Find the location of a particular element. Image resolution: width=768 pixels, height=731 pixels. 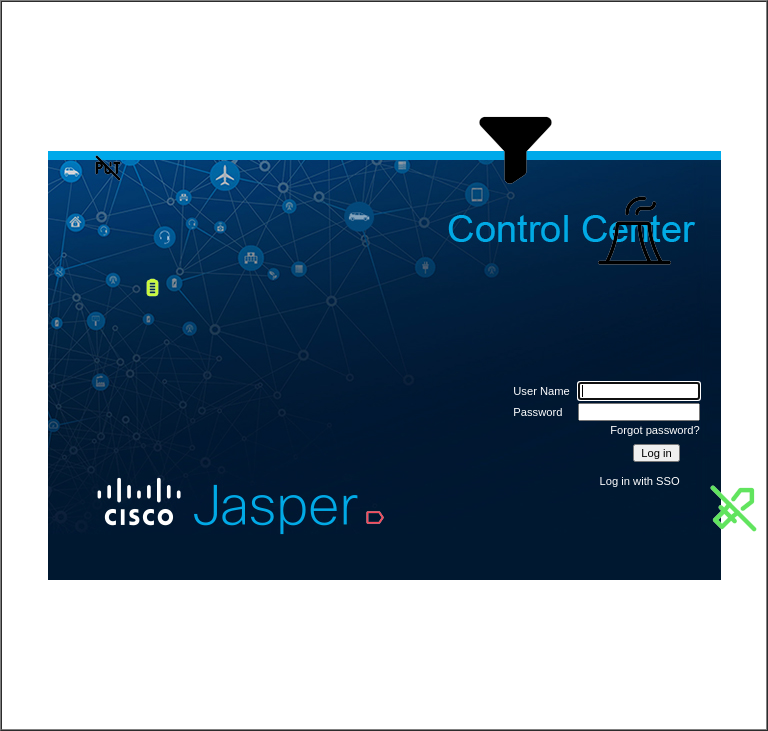

view nuclear power plant information is located at coordinates (634, 235).